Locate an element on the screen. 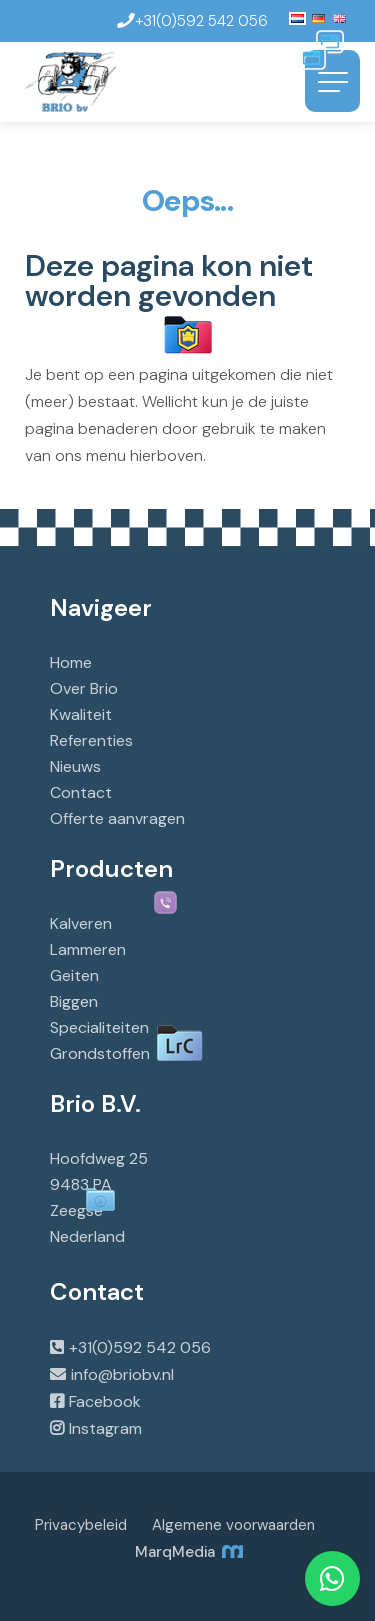 This screenshot has width=375, height=1621. open folder containing adobe lightroom classic files is located at coordinates (179, 1044).